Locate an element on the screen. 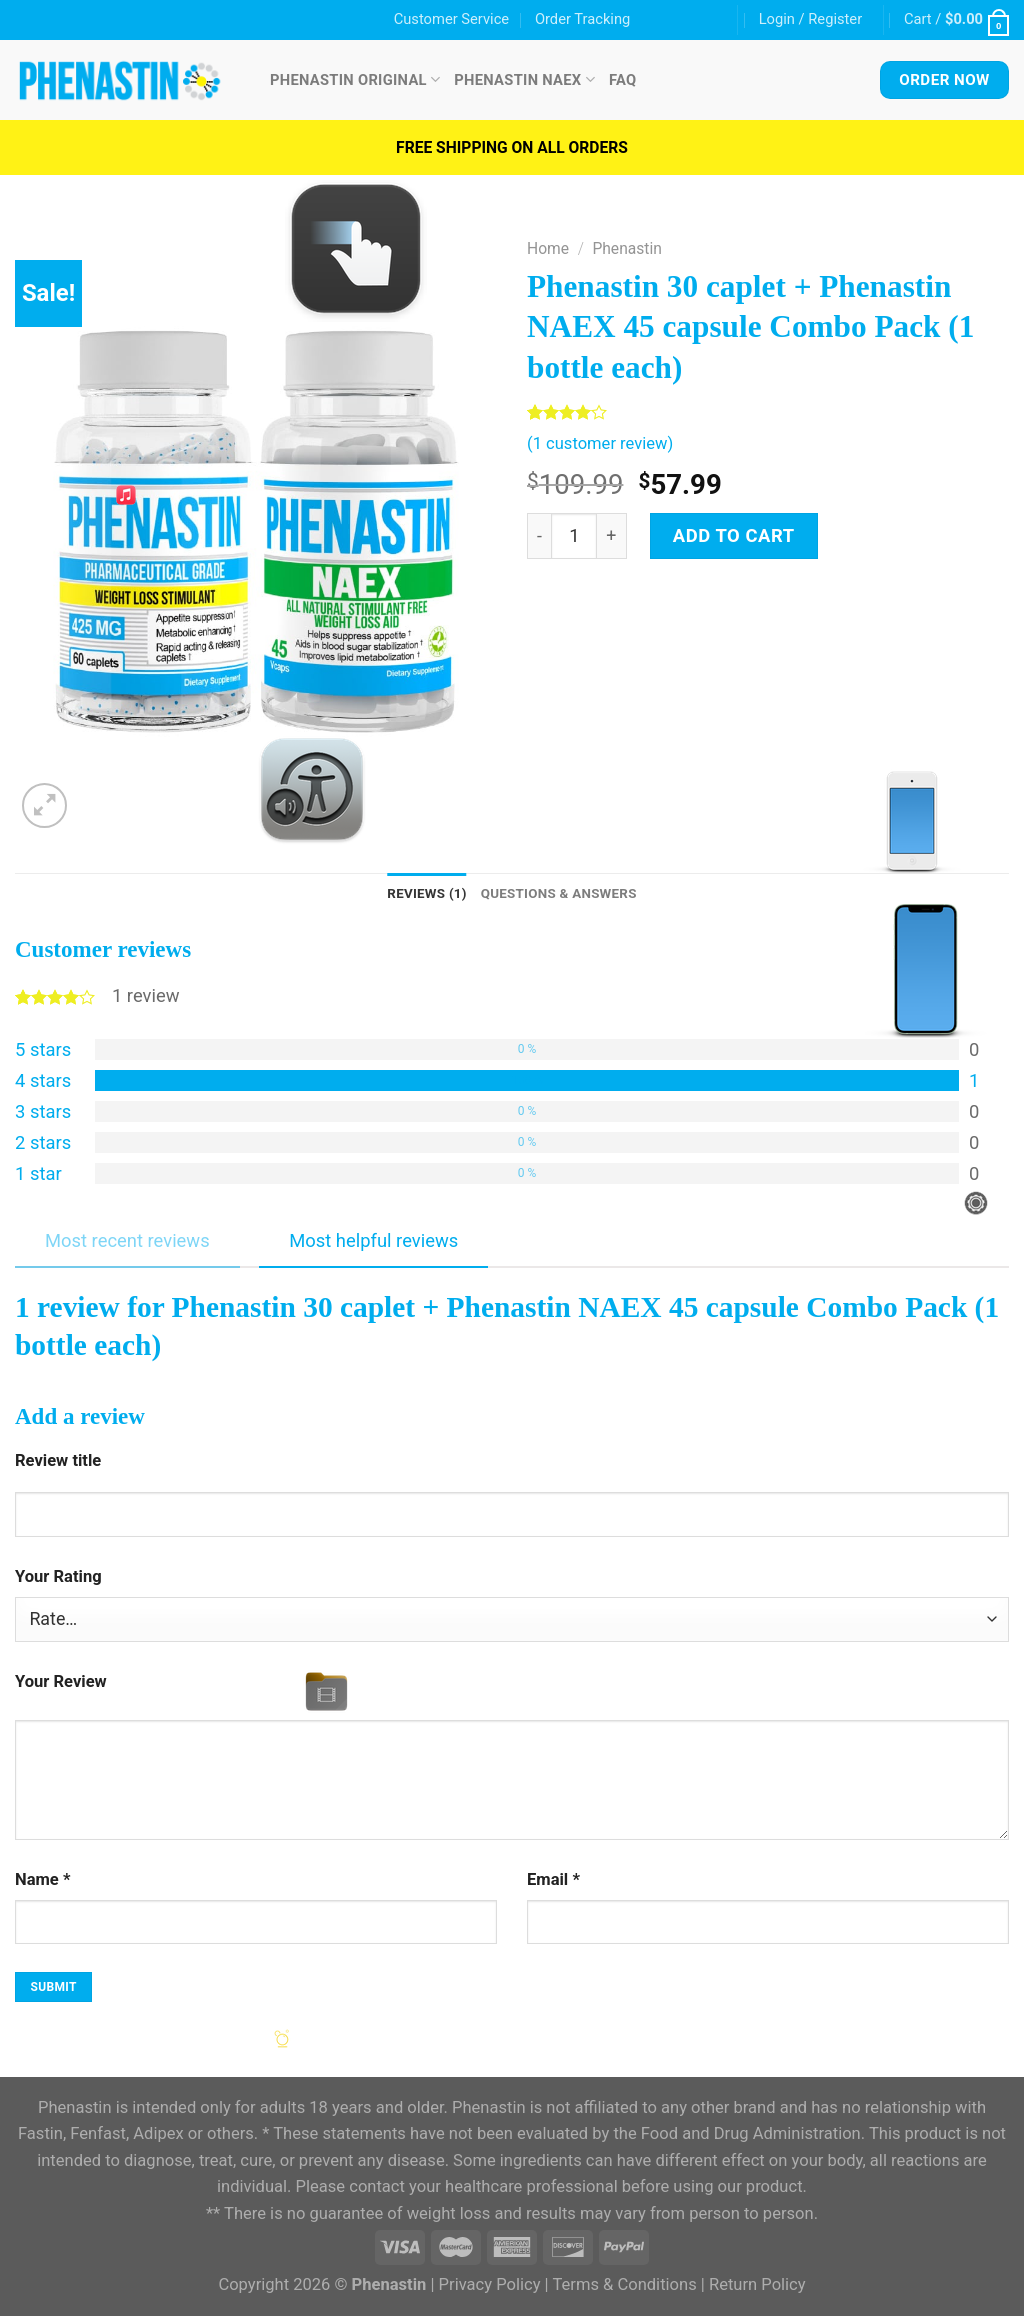 Image resolution: width=1024 pixels, height=2316 pixels. open voiceover accessibility settings is located at coordinates (312, 789).